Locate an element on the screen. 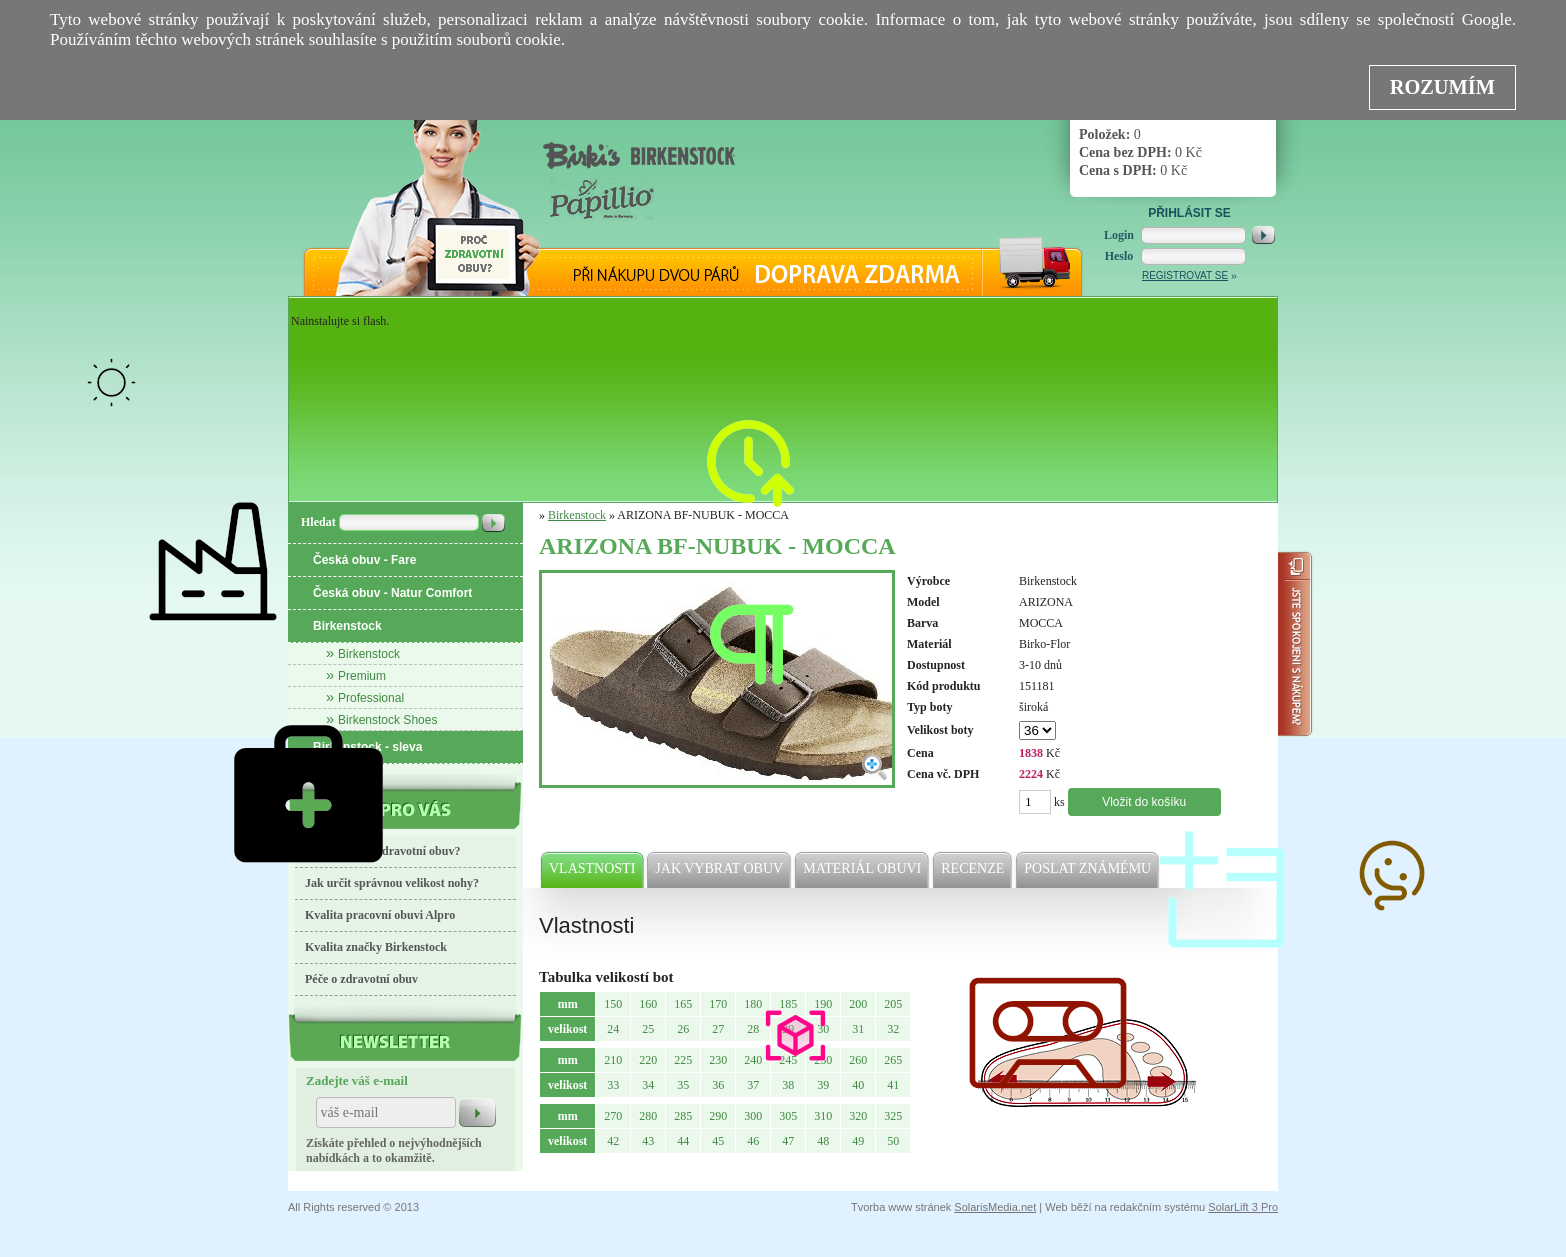 This screenshot has height=1257, width=1566. indicates overwhelming or stressful situation is located at coordinates (1392, 873).